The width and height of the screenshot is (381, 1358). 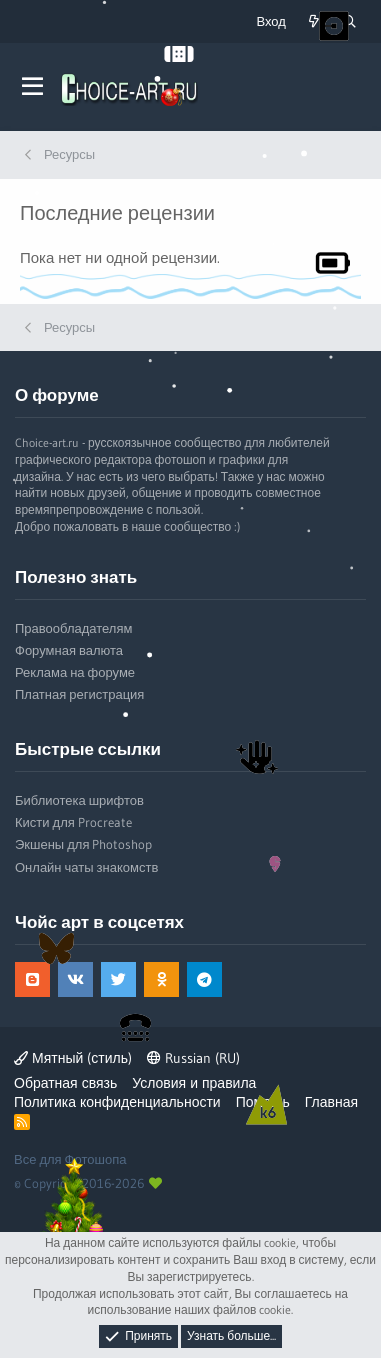 What do you see at coordinates (179, 54) in the screenshot?
I see `access first aid or medical resources` at bounding box center [179, 54].